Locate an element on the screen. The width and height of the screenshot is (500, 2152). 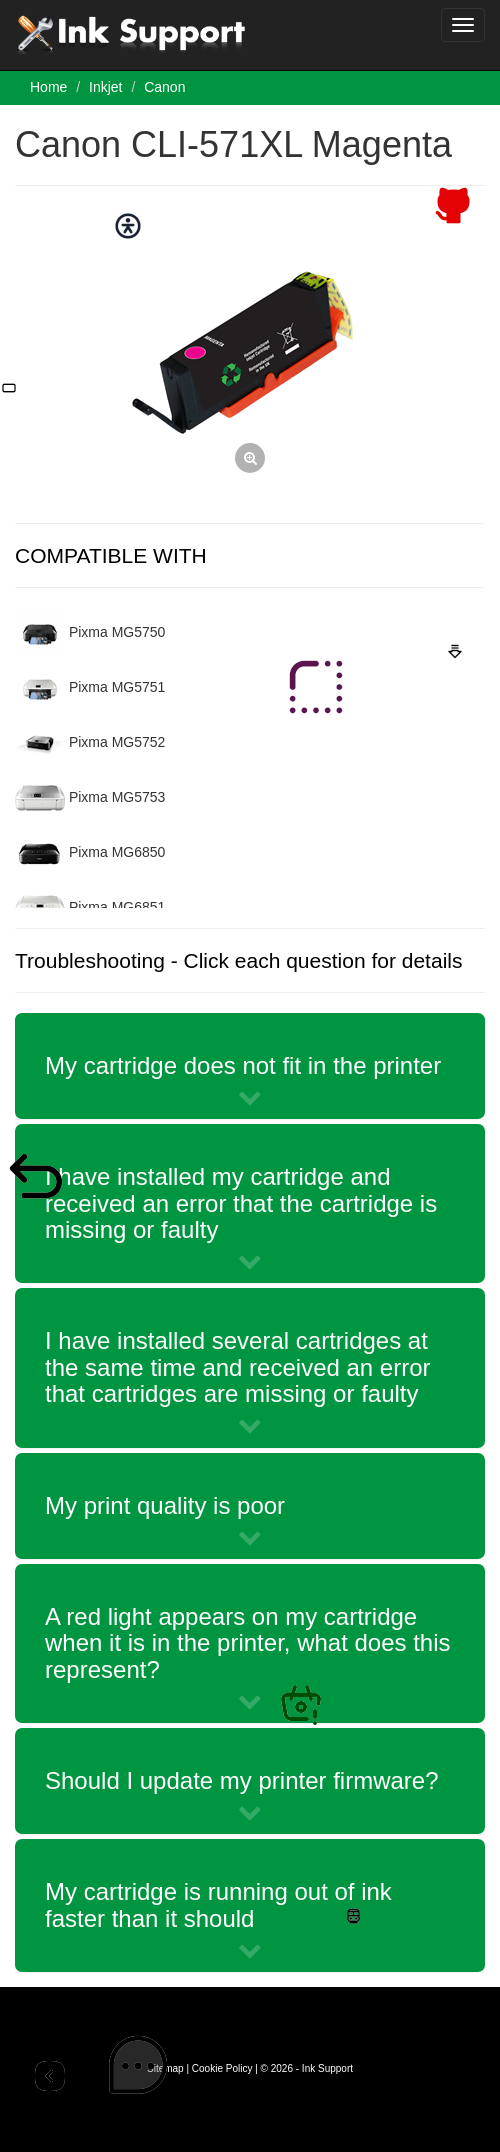
view user profile is located at coordinates (128, 226).